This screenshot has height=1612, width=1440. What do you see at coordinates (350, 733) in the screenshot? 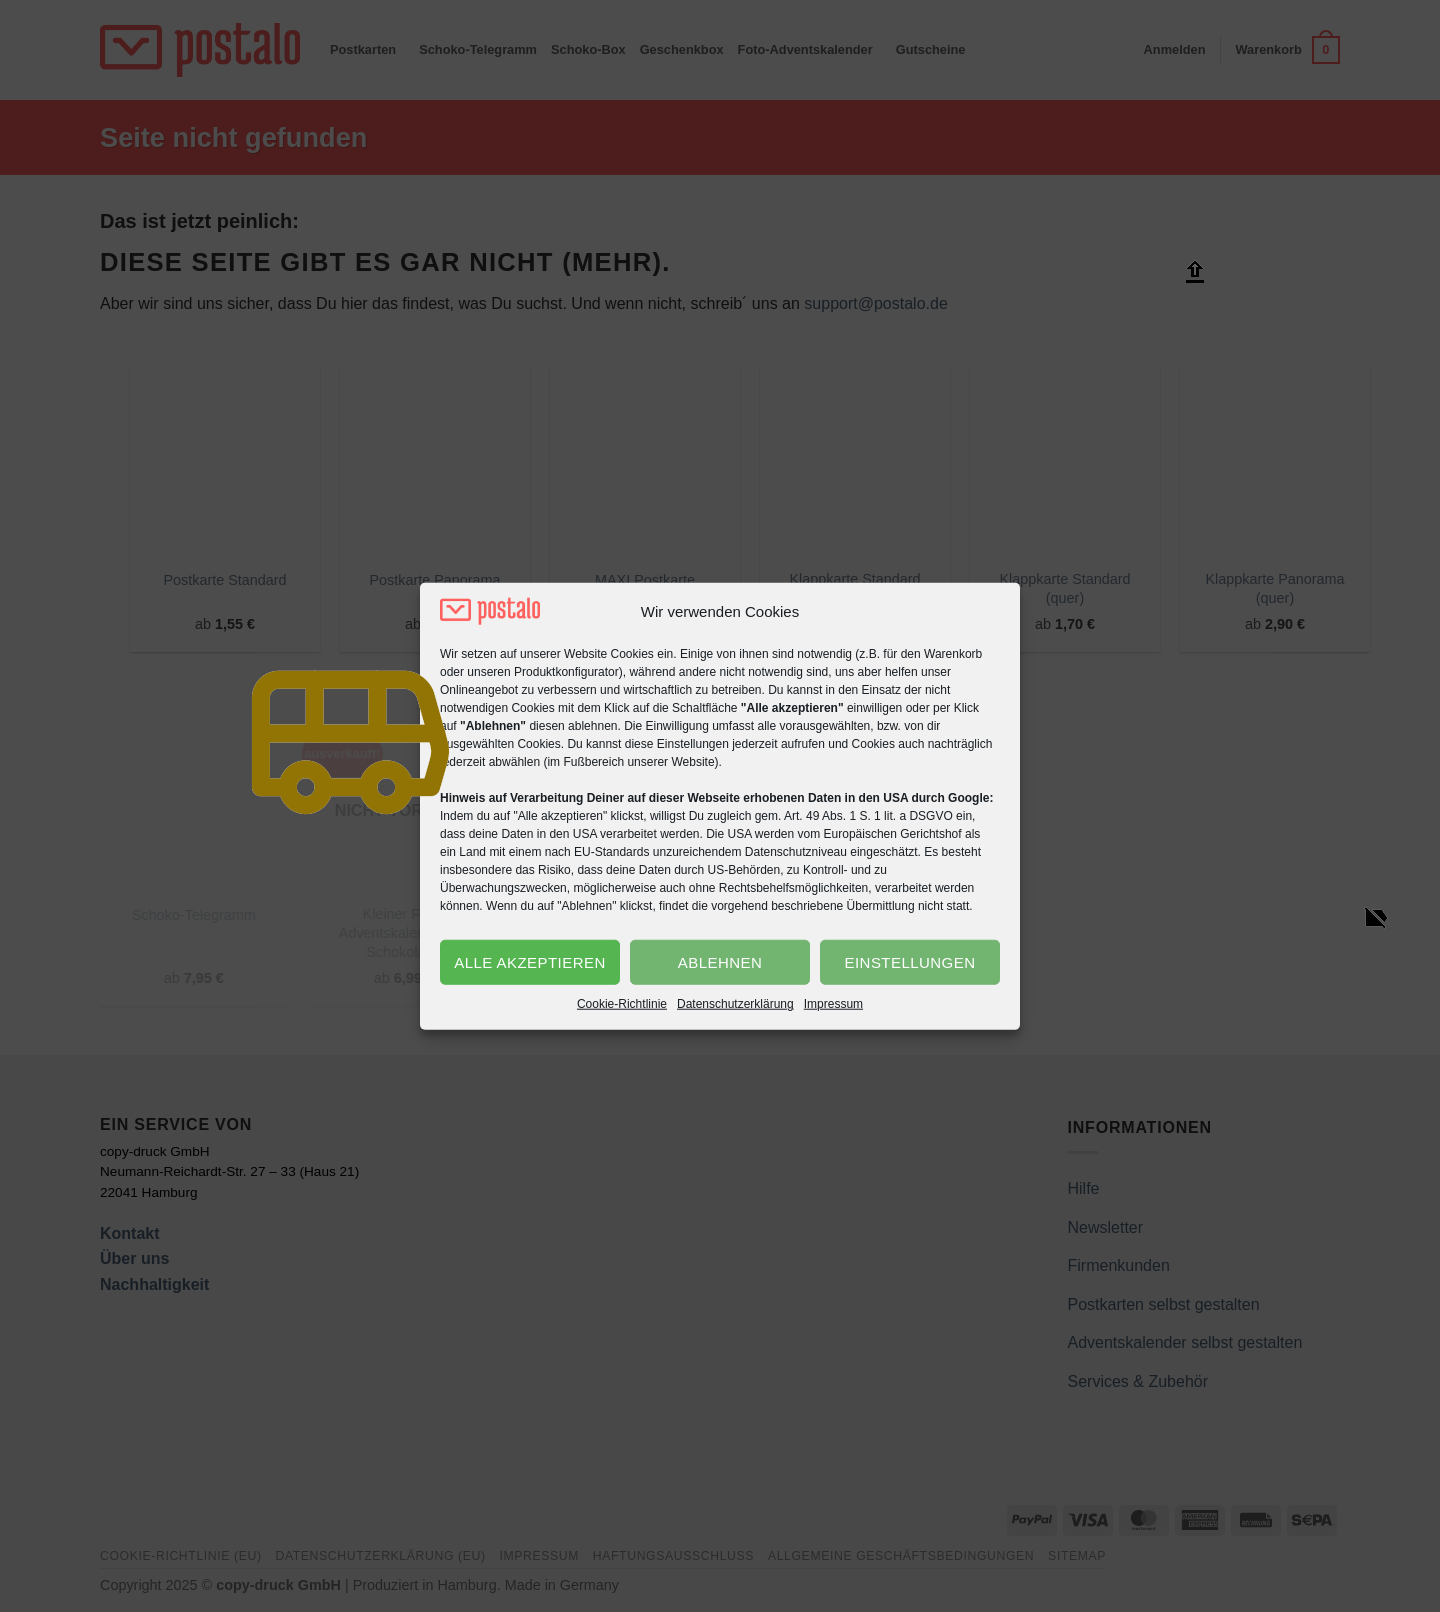
I see `view public transit options` at bounding box center [350, 733].